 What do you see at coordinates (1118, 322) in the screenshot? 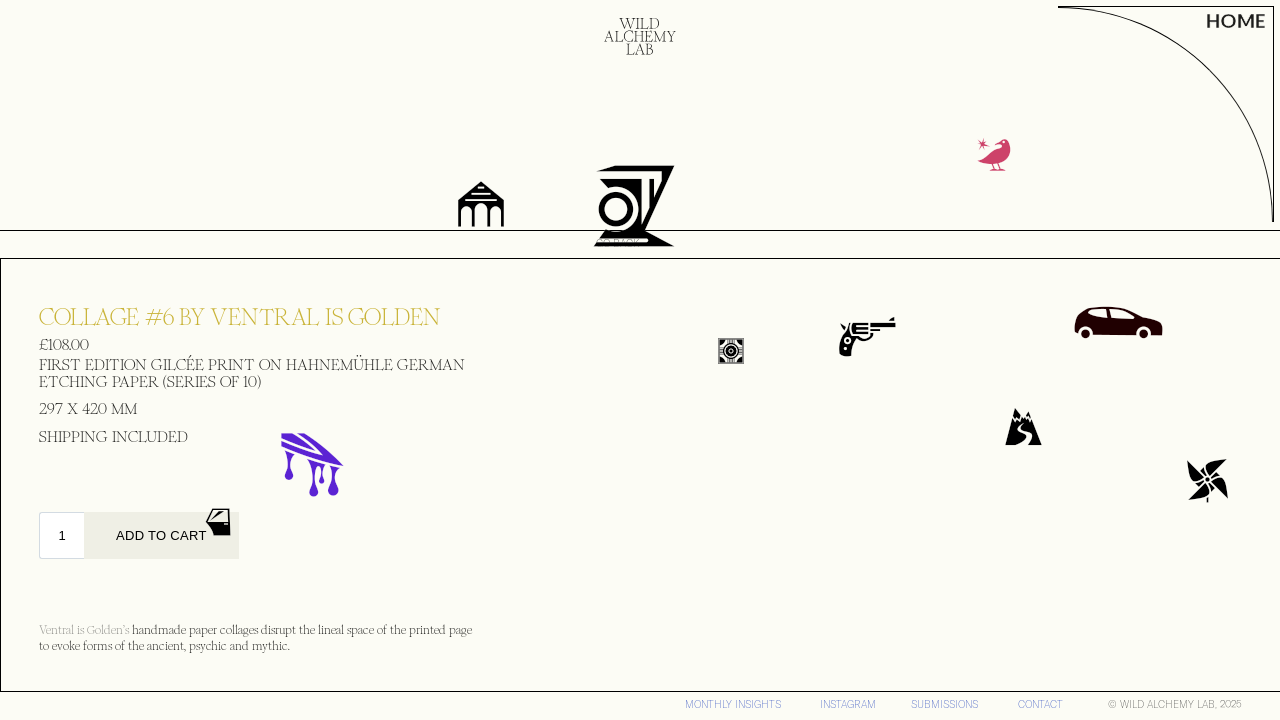
I see `select city car vehicle type` at bounding box center [1118, 322].